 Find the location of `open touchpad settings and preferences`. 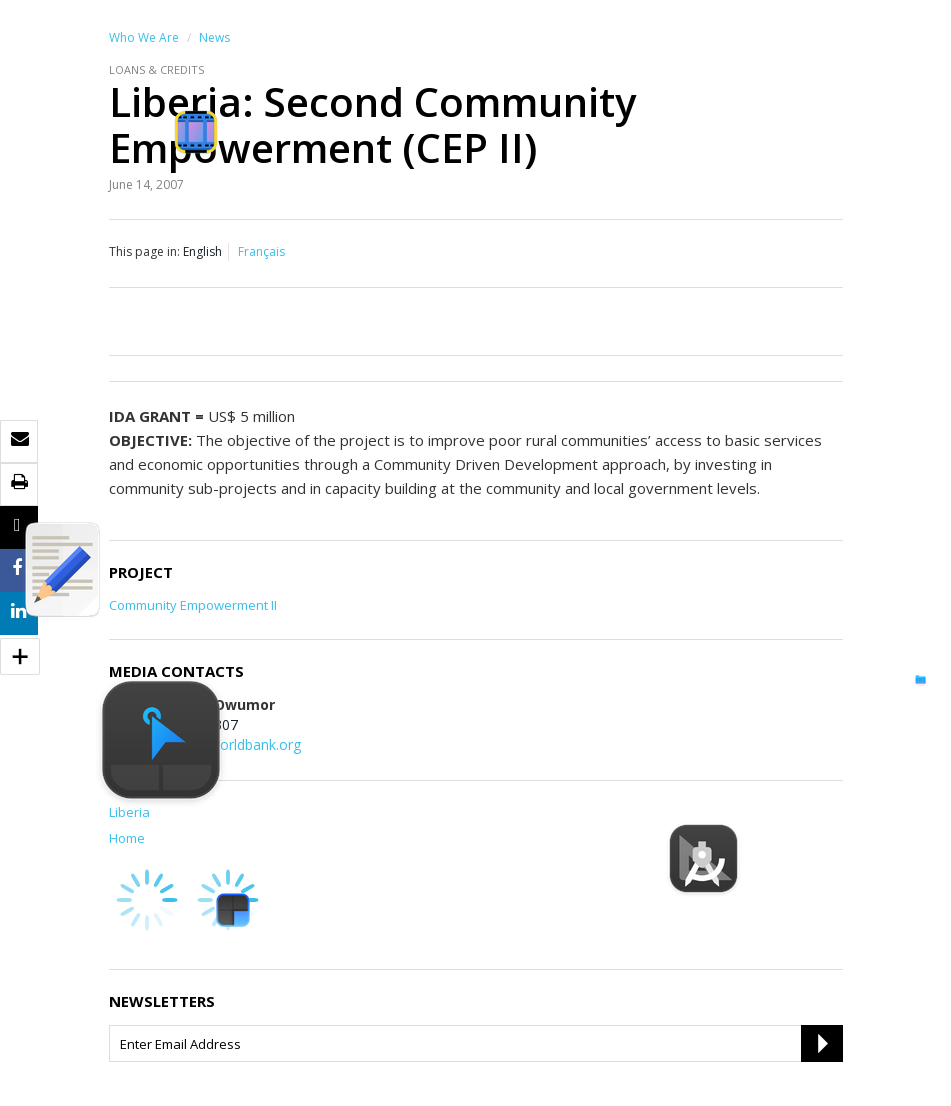

open touchpad settings and preferences is located at coordinates (161, 742).